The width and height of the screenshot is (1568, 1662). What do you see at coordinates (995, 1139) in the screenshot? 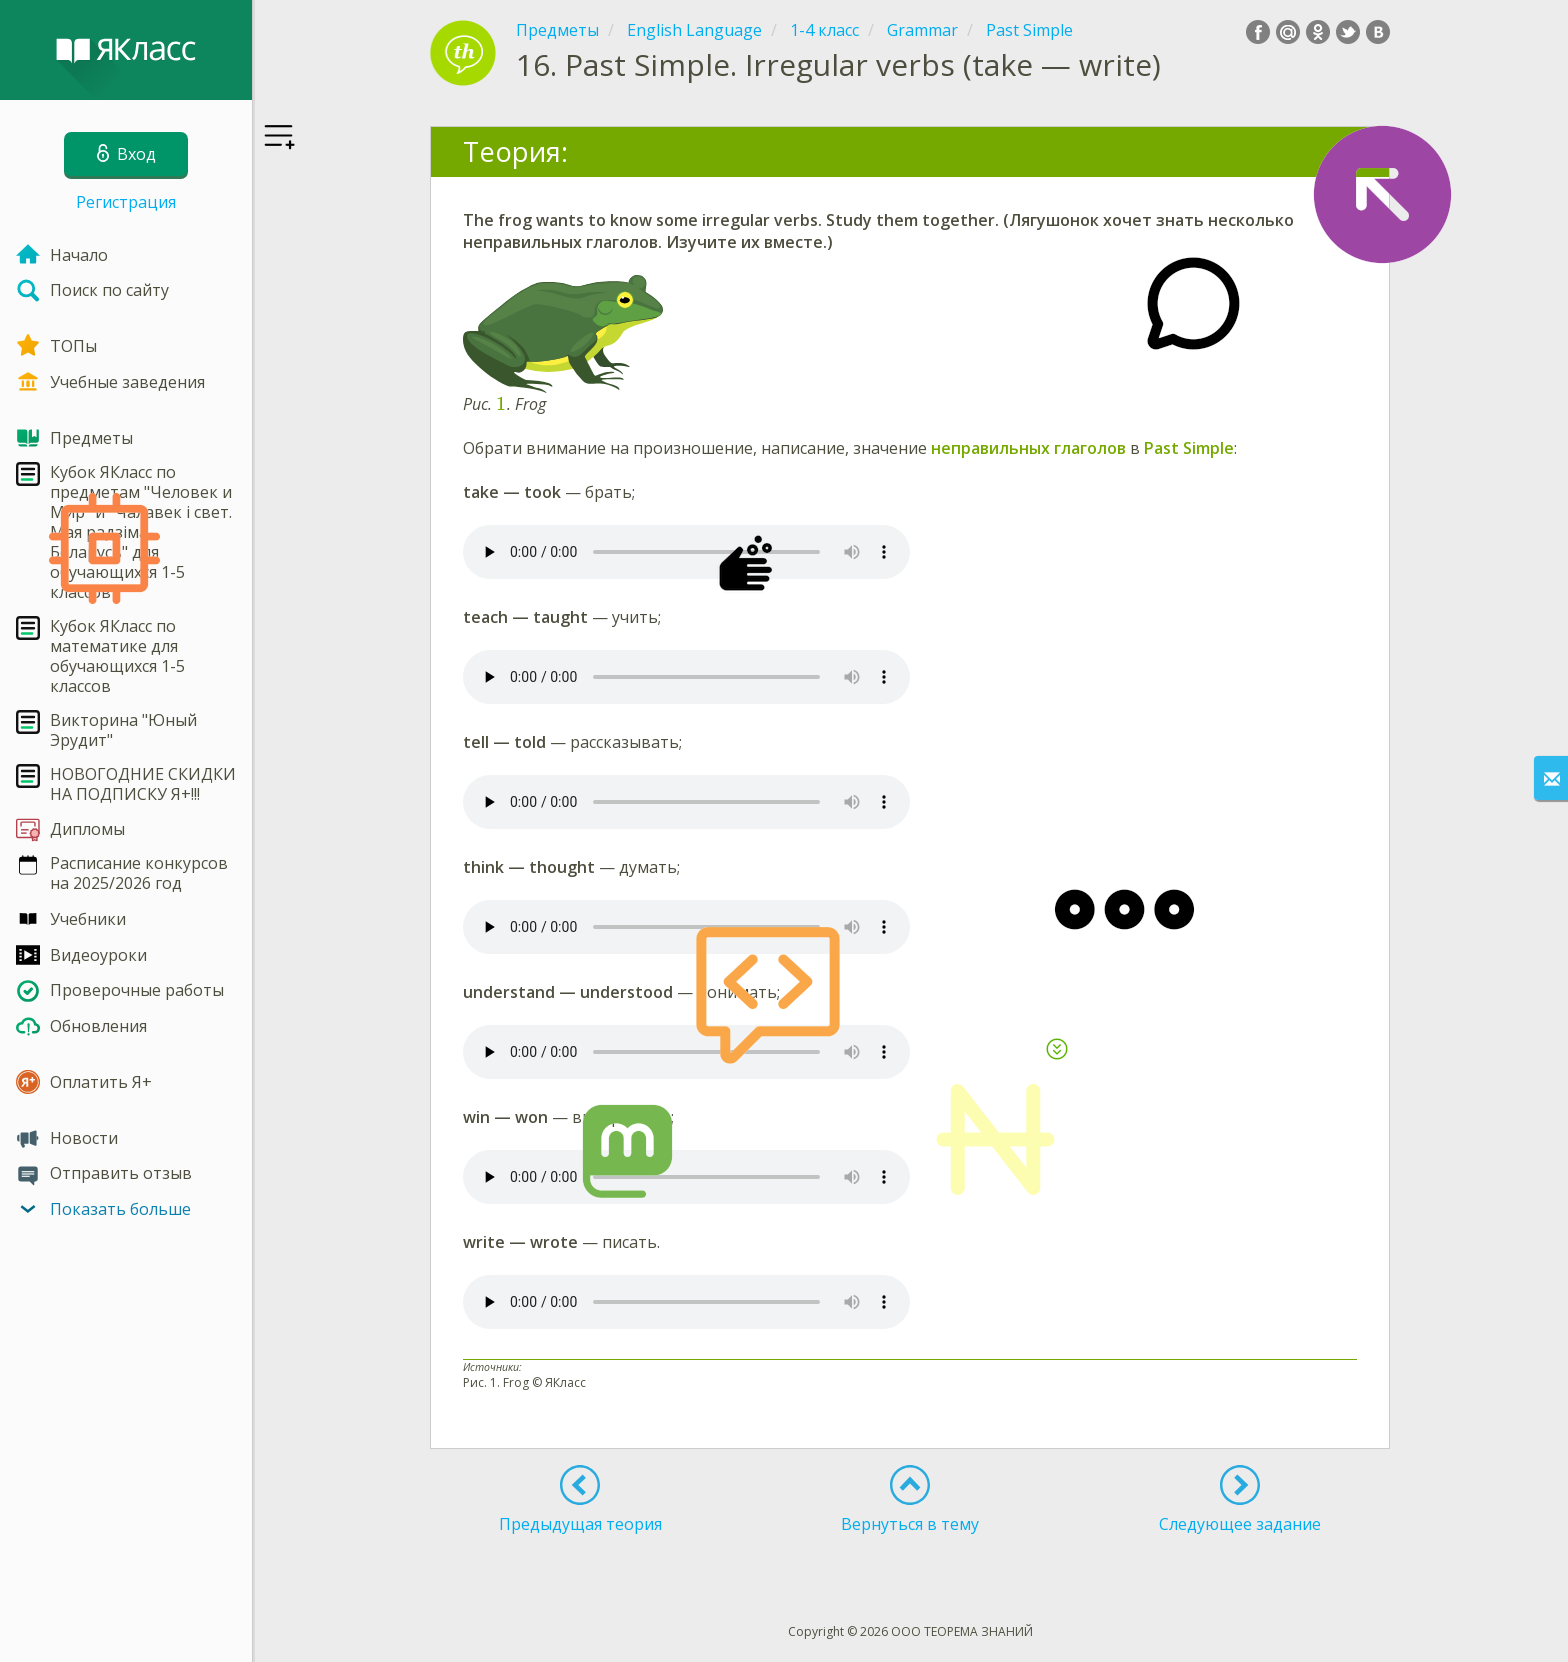
I see `nigerian naira currency symbol` at bounding box center [995, 1139].